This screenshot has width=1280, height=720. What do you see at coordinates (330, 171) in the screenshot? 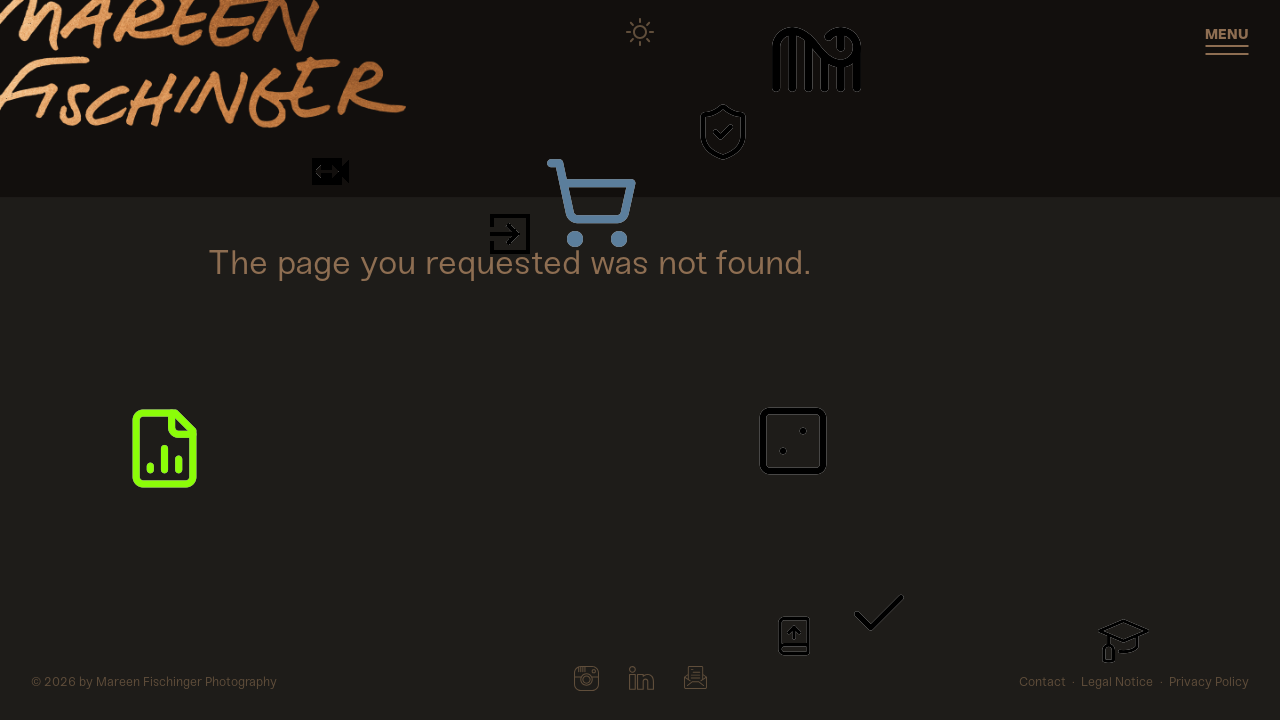
I see `switch between front and rear camera during video recording` at bounding box center [330, 171].